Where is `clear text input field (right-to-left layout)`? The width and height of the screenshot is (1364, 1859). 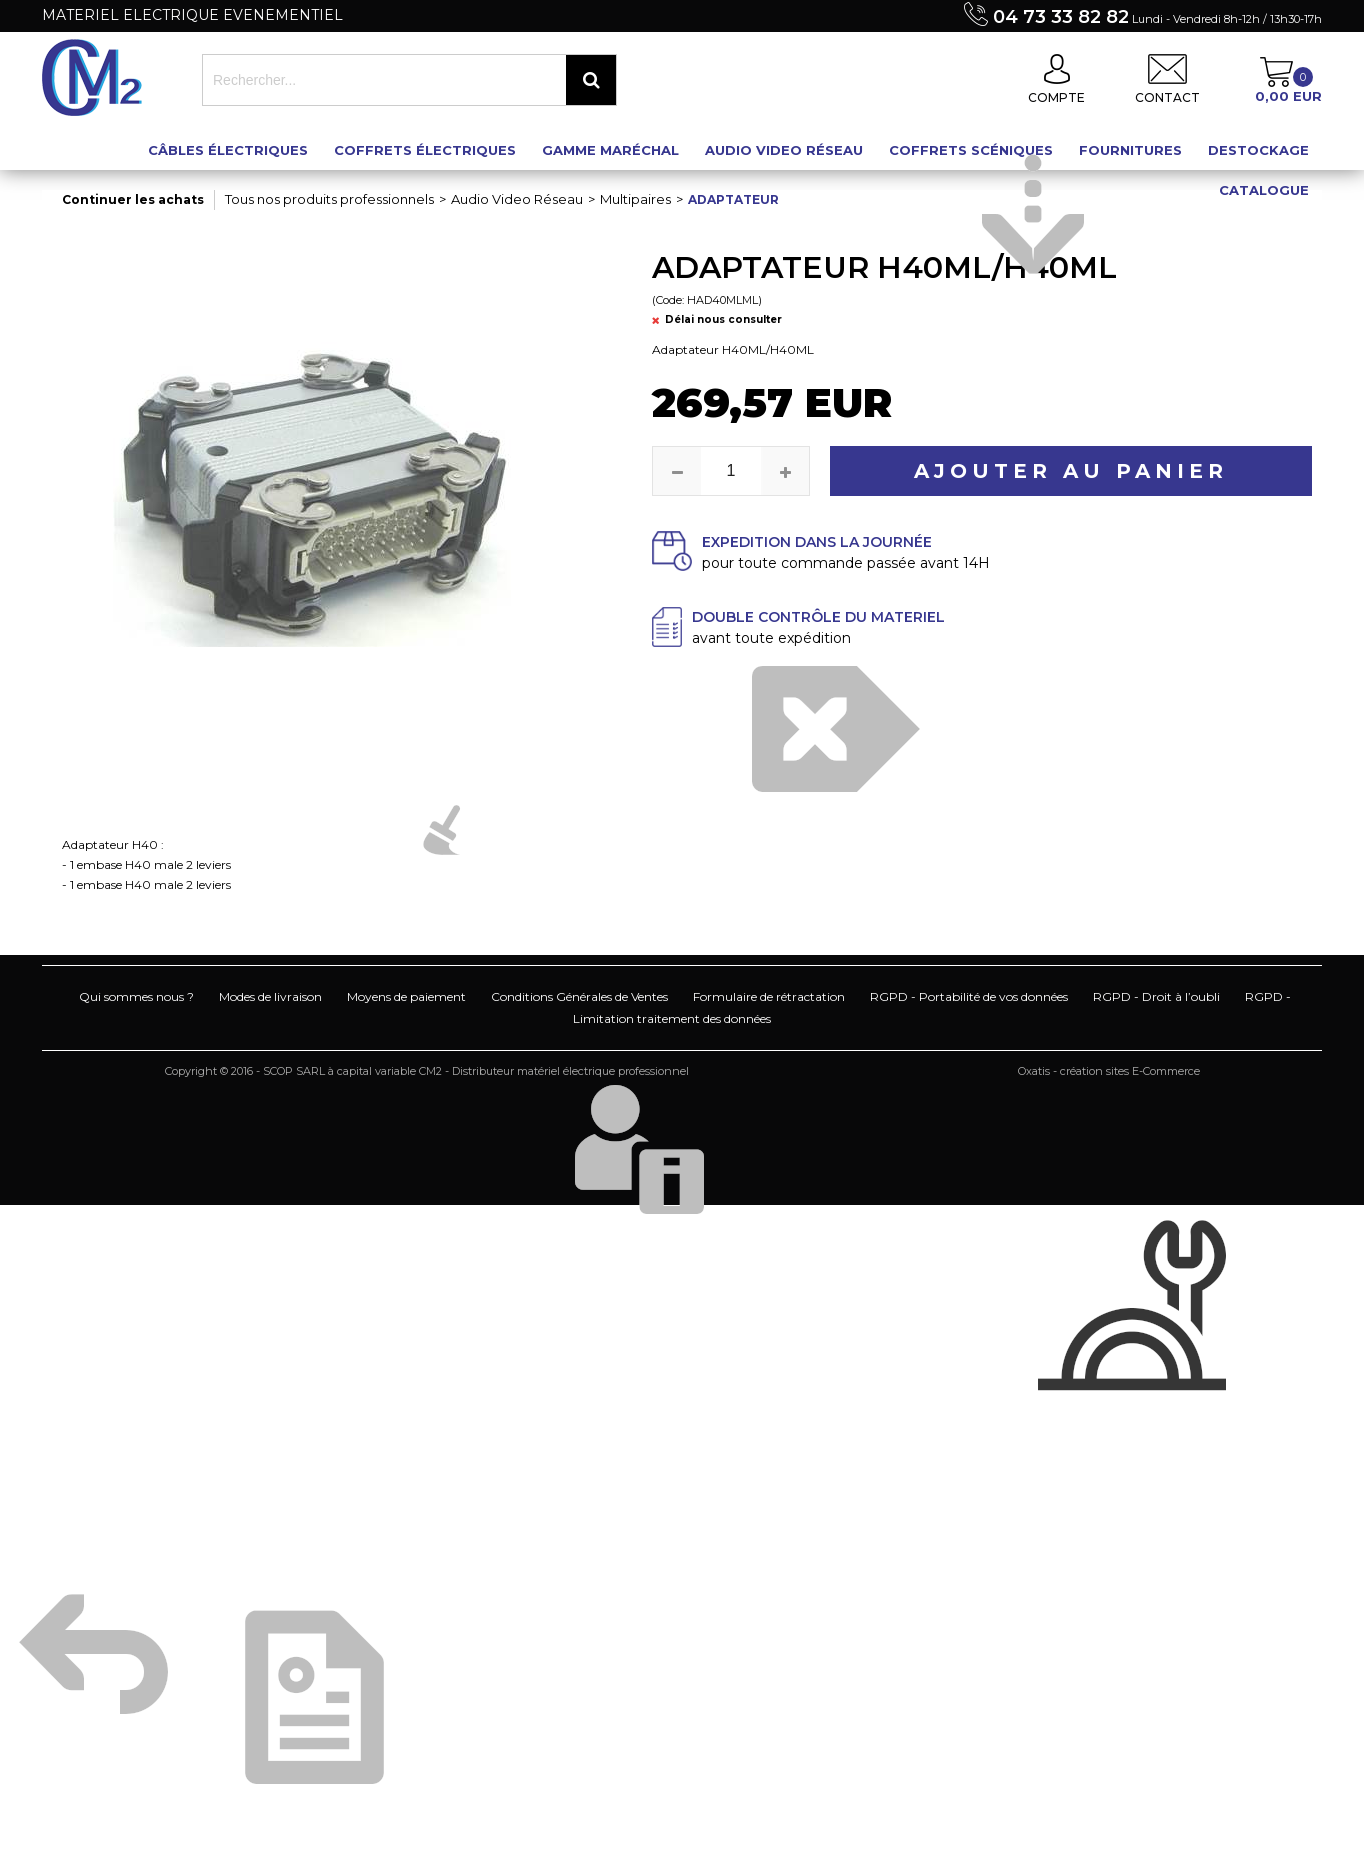 clear text input field (right-to-left layout) is located at coordinates (836, 729).